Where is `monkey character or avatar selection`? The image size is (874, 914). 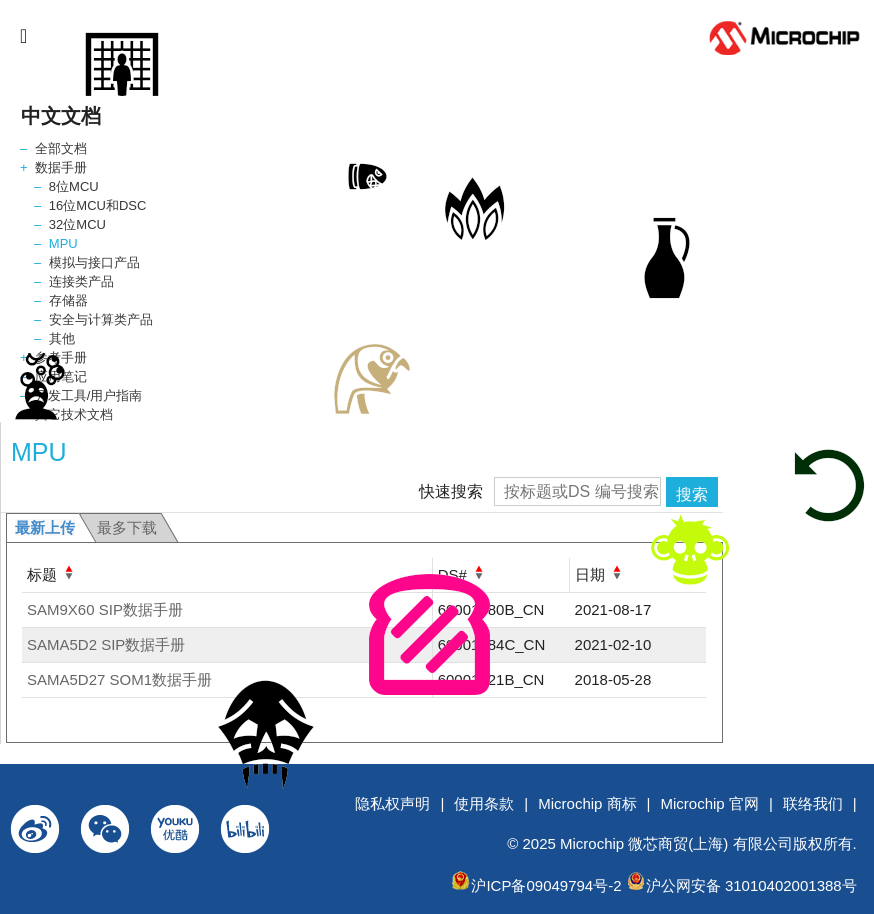
monkey character or avatar selection is located at coordinates (690, 553).